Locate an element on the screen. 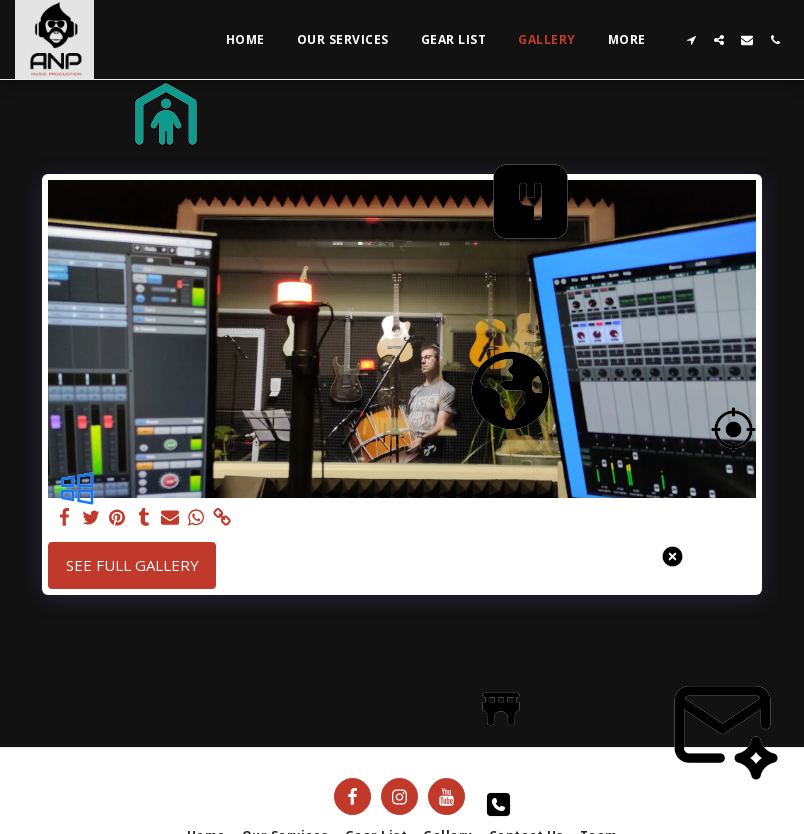  find shelter or emergency housing is located at coordinates (166, 114).